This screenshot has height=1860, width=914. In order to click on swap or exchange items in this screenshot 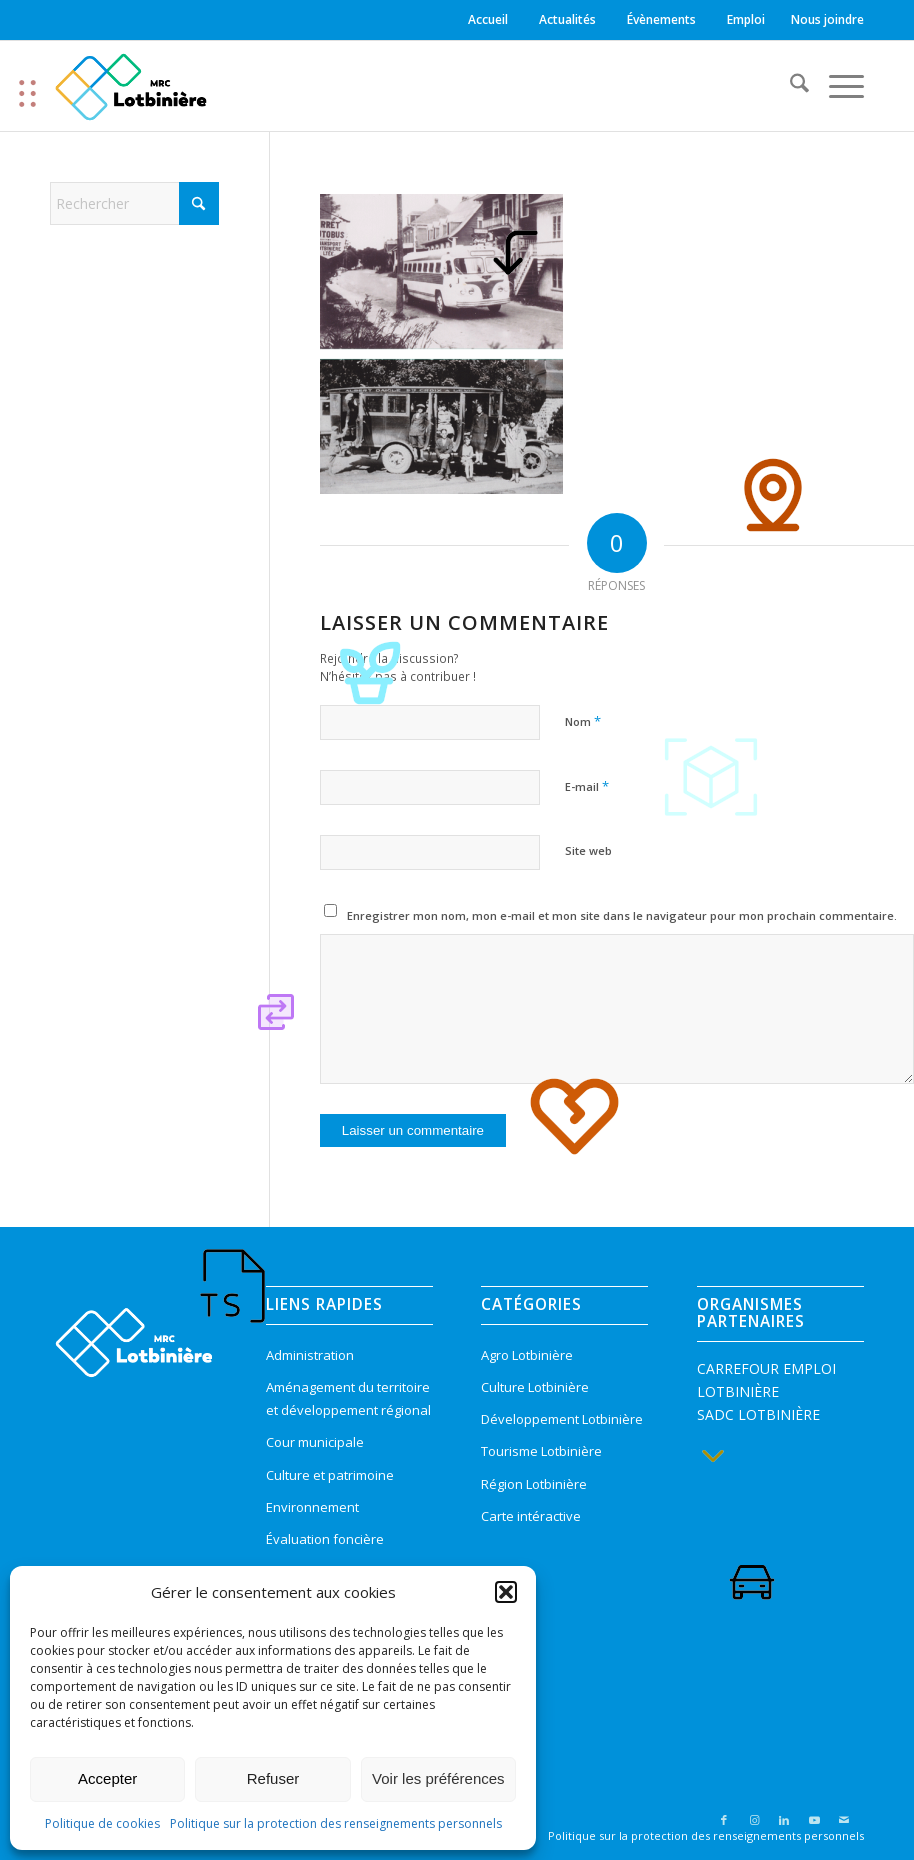, I will do `click(276, 1012)`.